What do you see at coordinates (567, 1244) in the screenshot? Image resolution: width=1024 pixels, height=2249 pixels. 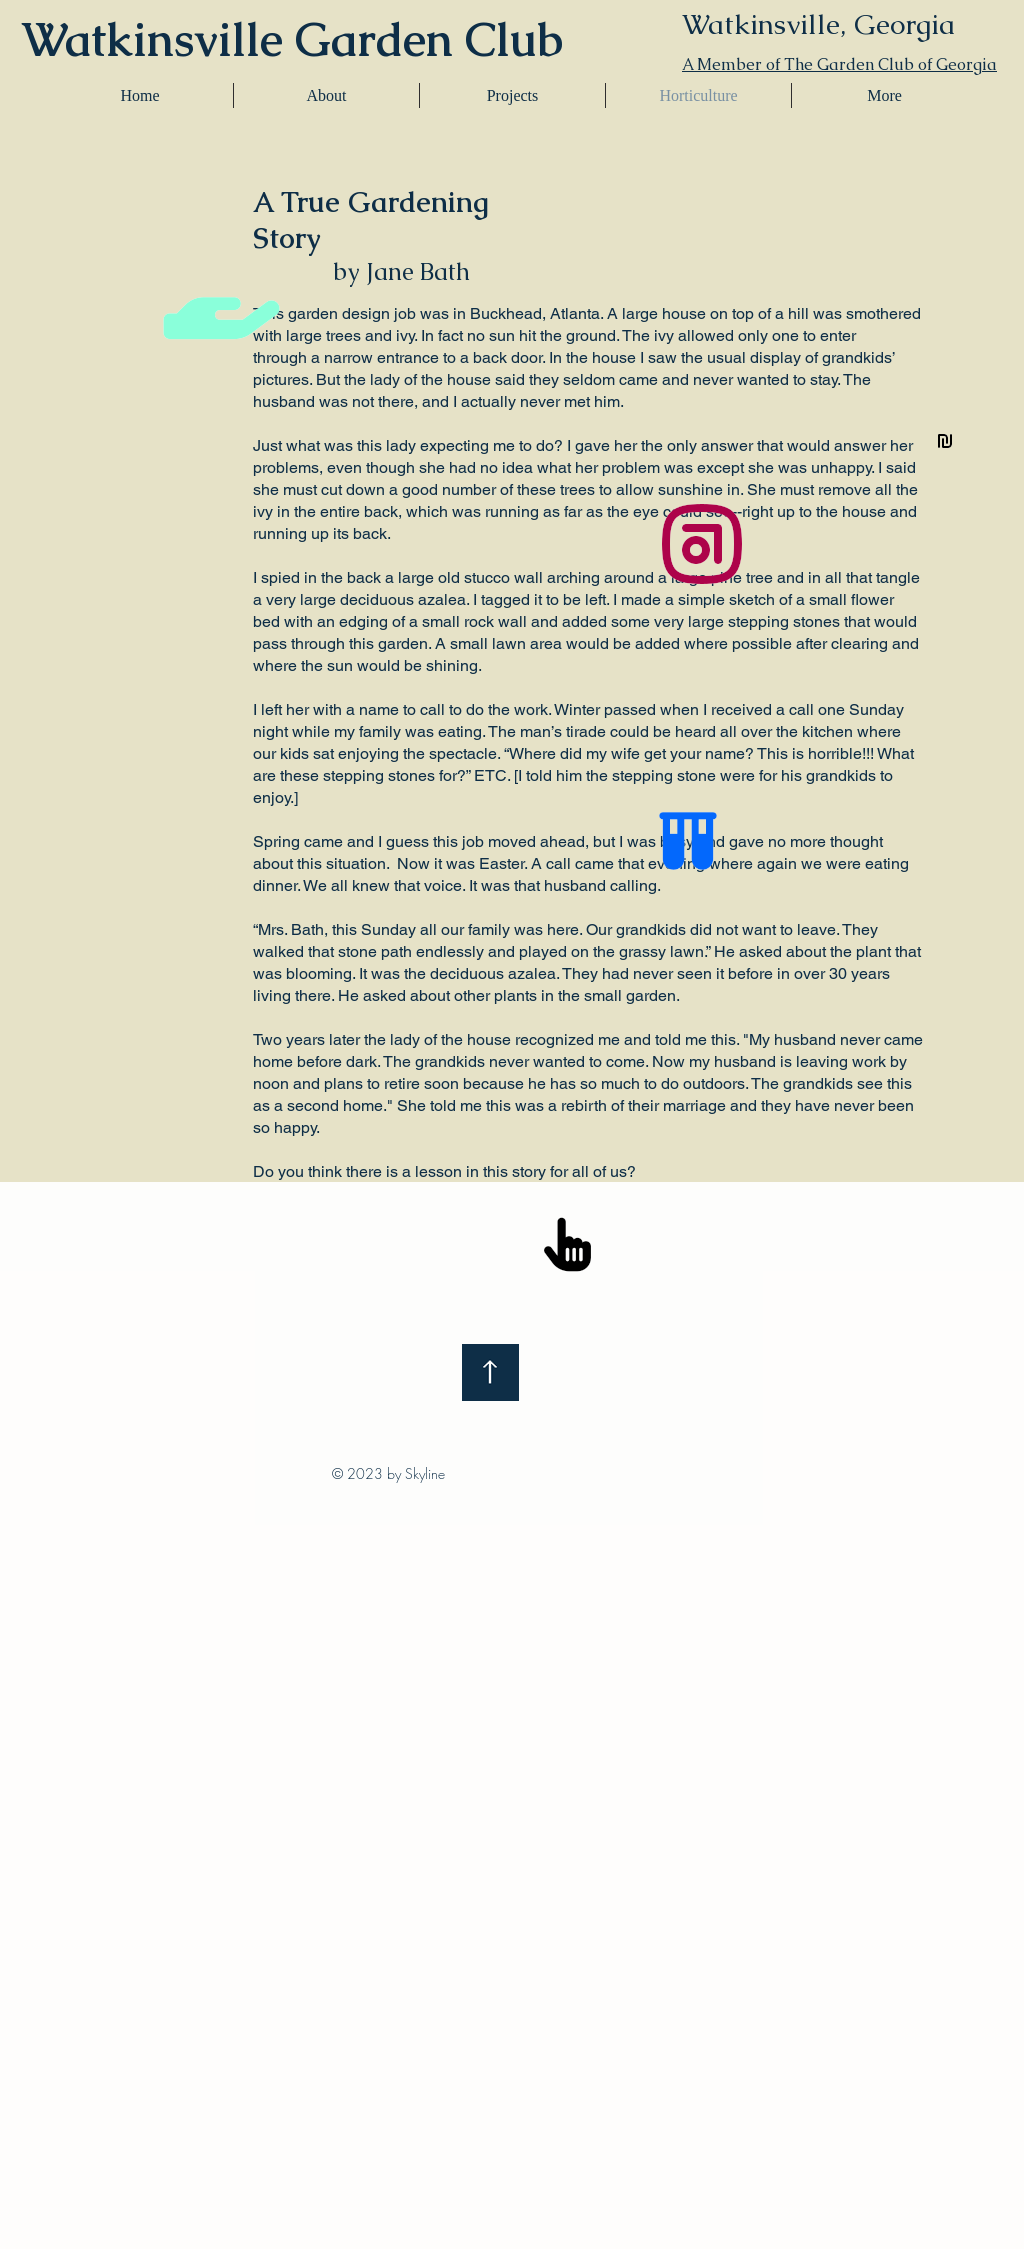 I see `tap or click to select` at bounding box center [567, 1244].